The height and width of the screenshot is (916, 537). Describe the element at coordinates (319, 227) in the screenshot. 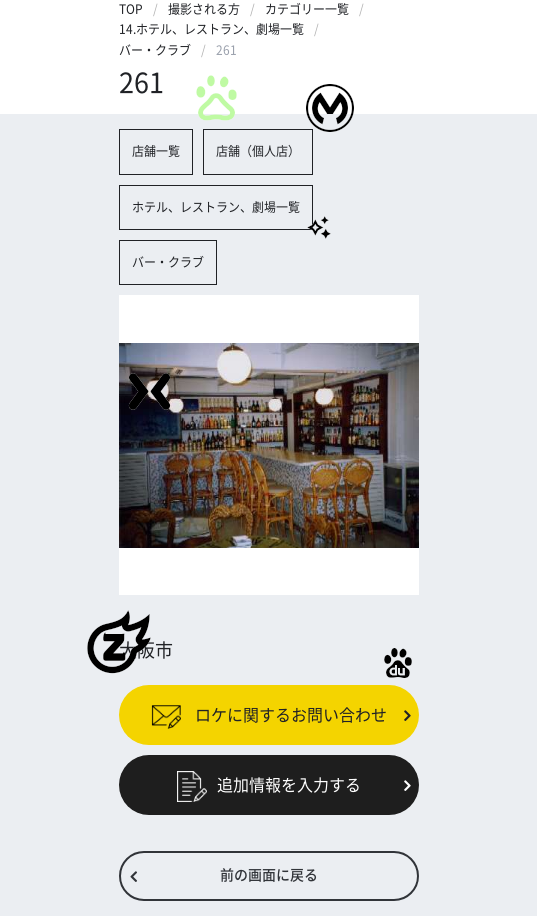

I see `indicates AI-generated or enhanced content` at that location.